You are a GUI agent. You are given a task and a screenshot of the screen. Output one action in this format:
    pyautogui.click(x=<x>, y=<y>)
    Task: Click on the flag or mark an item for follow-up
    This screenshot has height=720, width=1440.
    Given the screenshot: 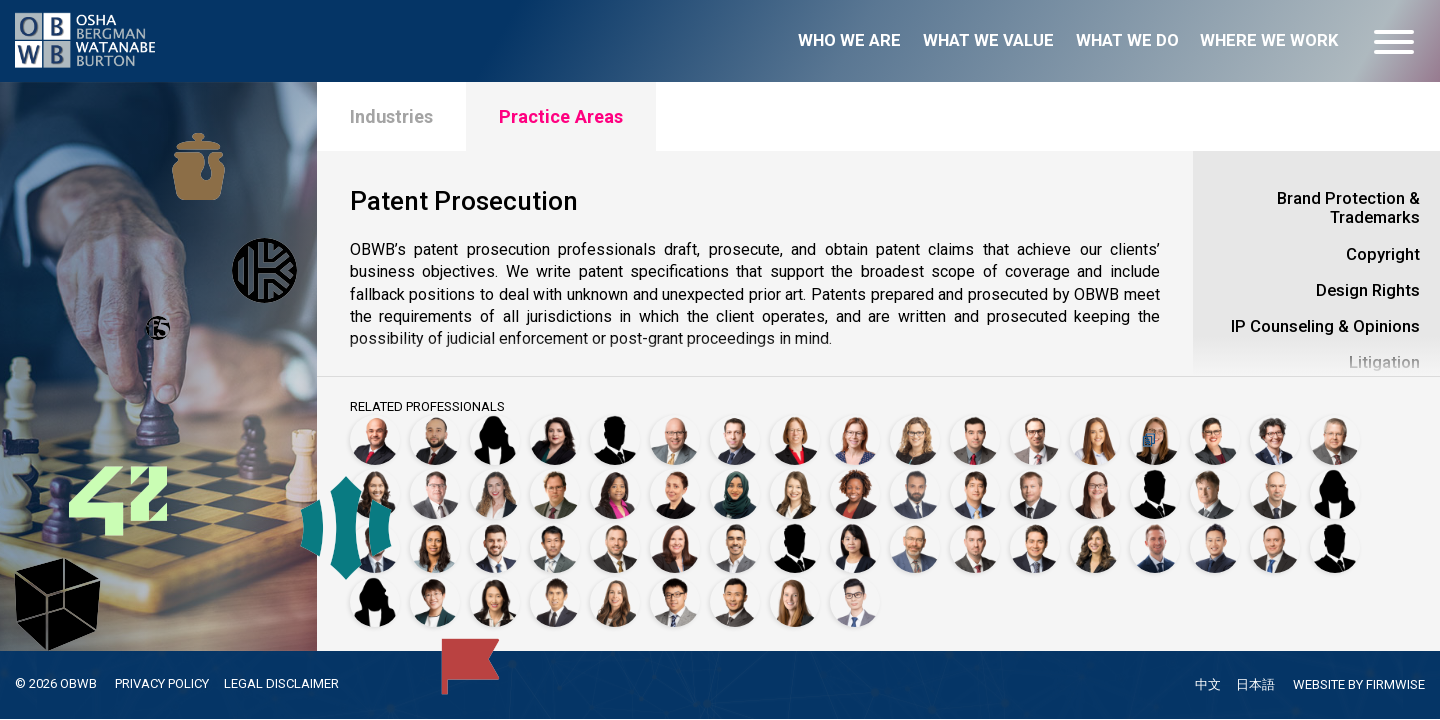 What is the action you would take?
    pyautogui.click(x=471, y=665)
    